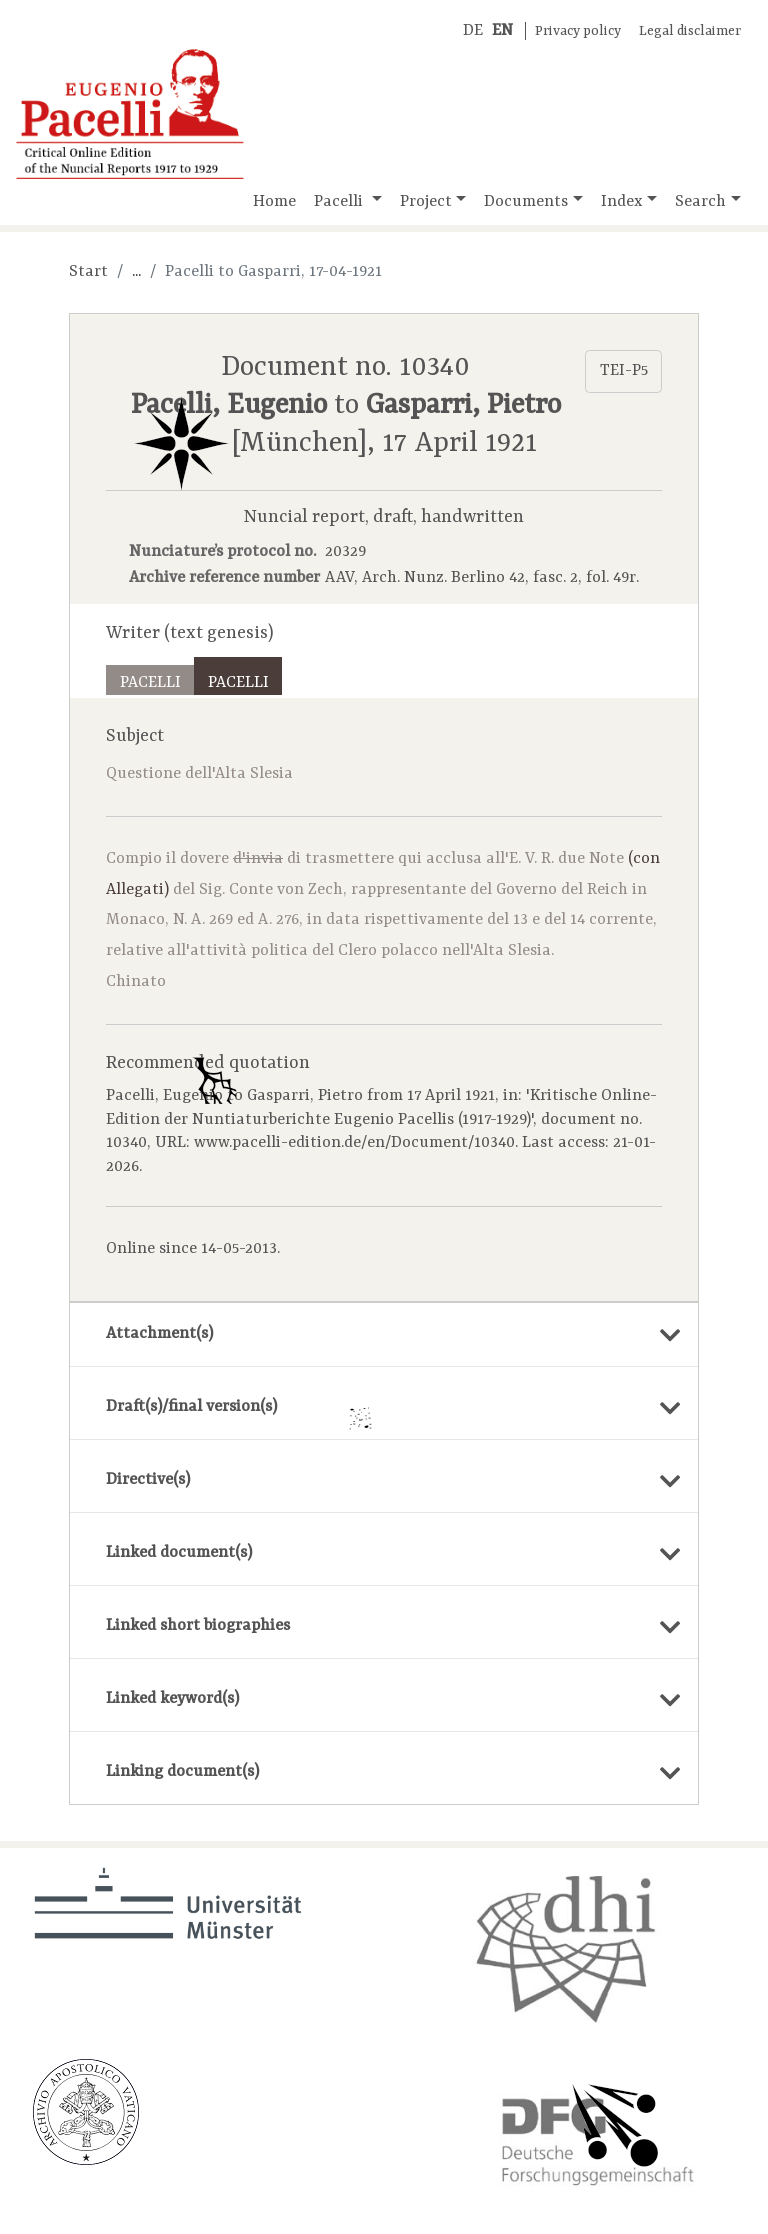 Image resolution: width=768 pixels, height=2234 pixels. What do you see at coordinates (360, 1418) in the screenshot?
I see `select a path or route tile in a game` at bounding box center [360, 1418].